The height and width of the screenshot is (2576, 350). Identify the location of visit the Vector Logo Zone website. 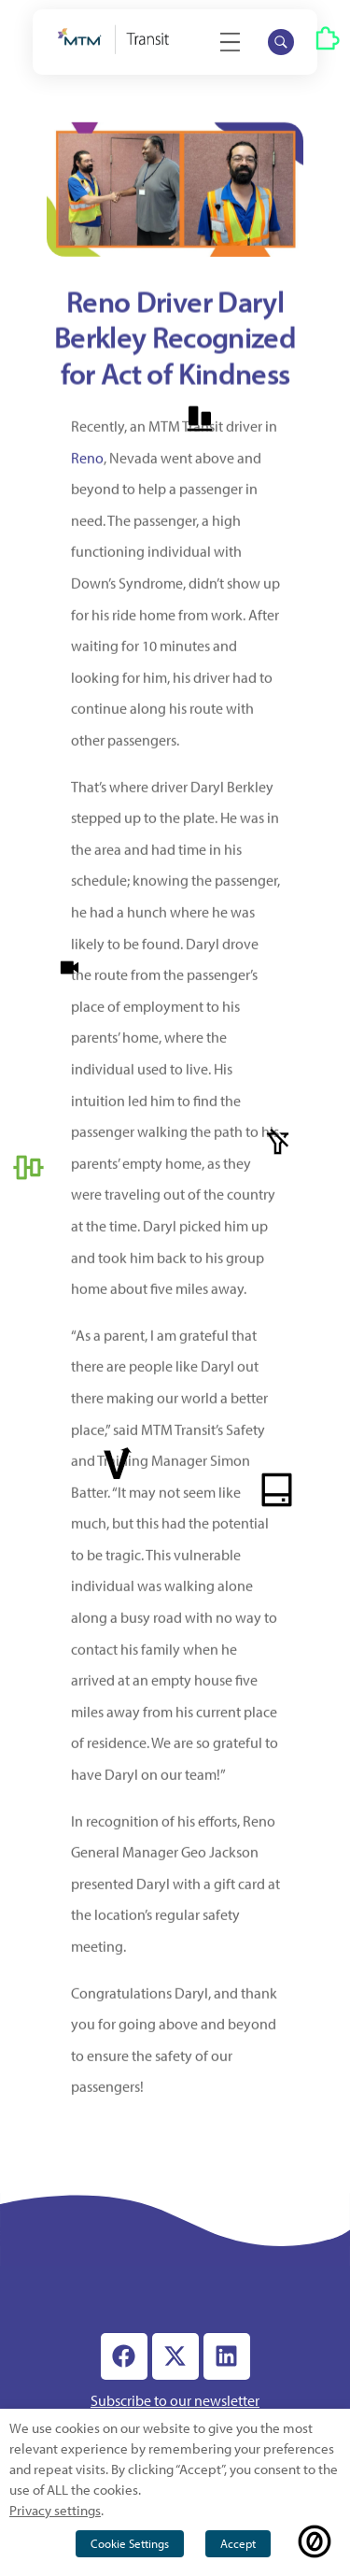
(118, 1463).